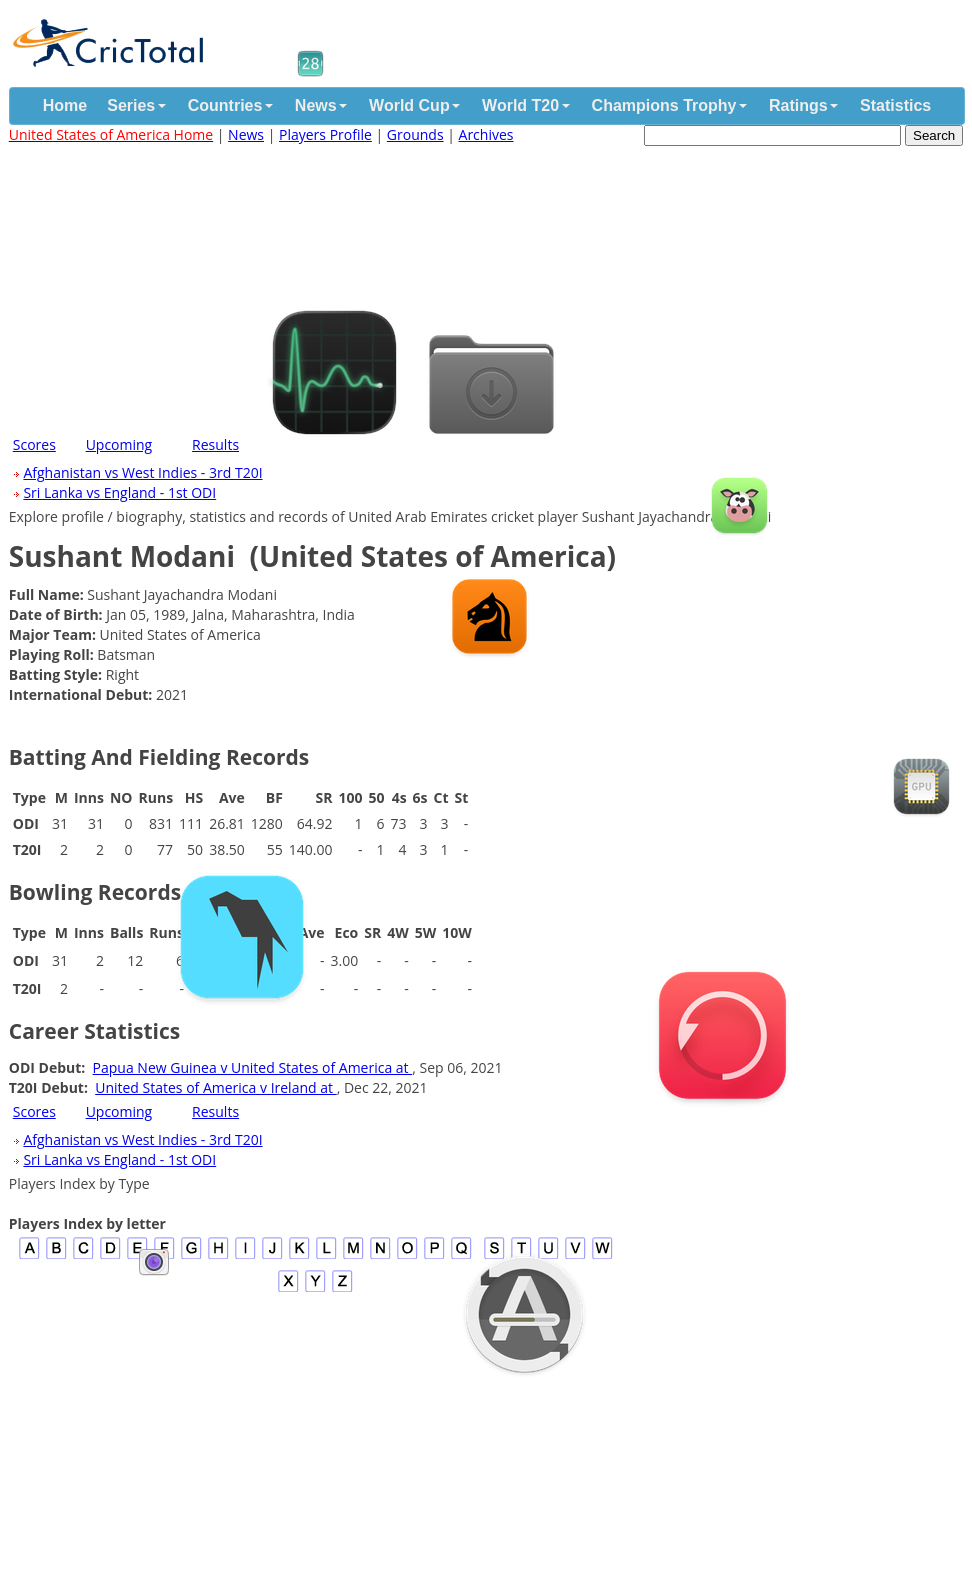  What do you see at coordinates (310, 63) in the screenshot?
I see `open the calendar app` at bounding box center [310, 63].